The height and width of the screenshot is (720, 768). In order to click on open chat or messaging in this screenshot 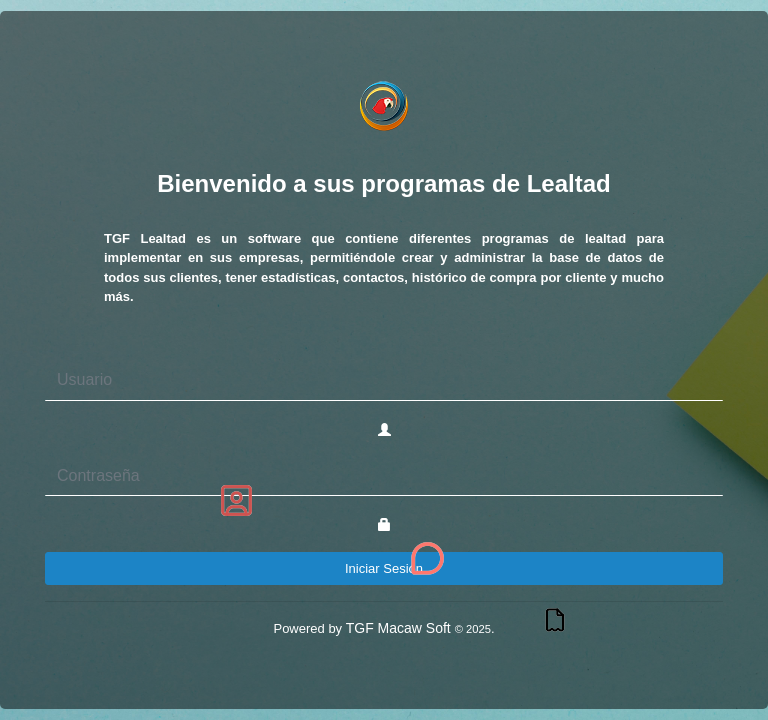, I will do `click(427, 559)`.